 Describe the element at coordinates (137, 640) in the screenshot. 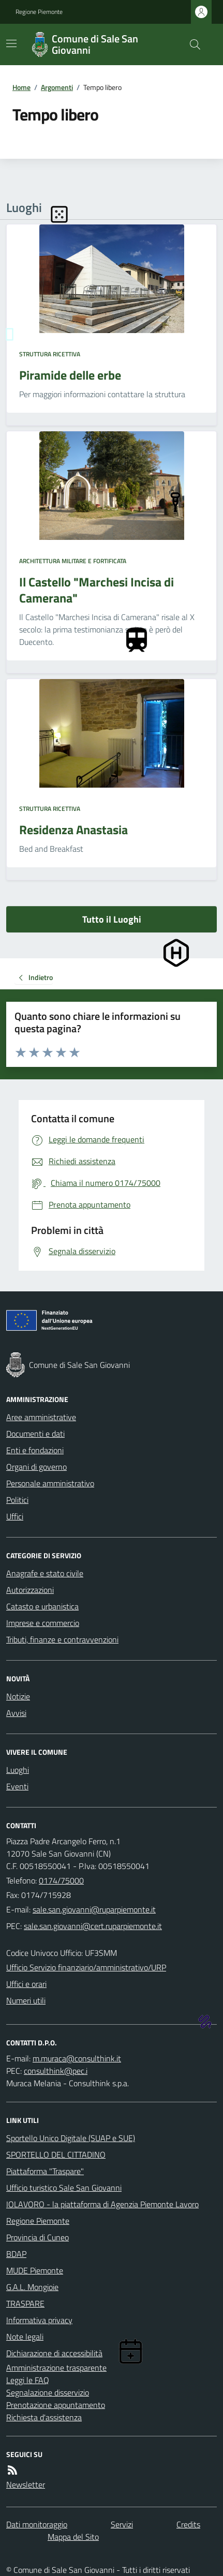

I see `view train schedules or routes` at that location.